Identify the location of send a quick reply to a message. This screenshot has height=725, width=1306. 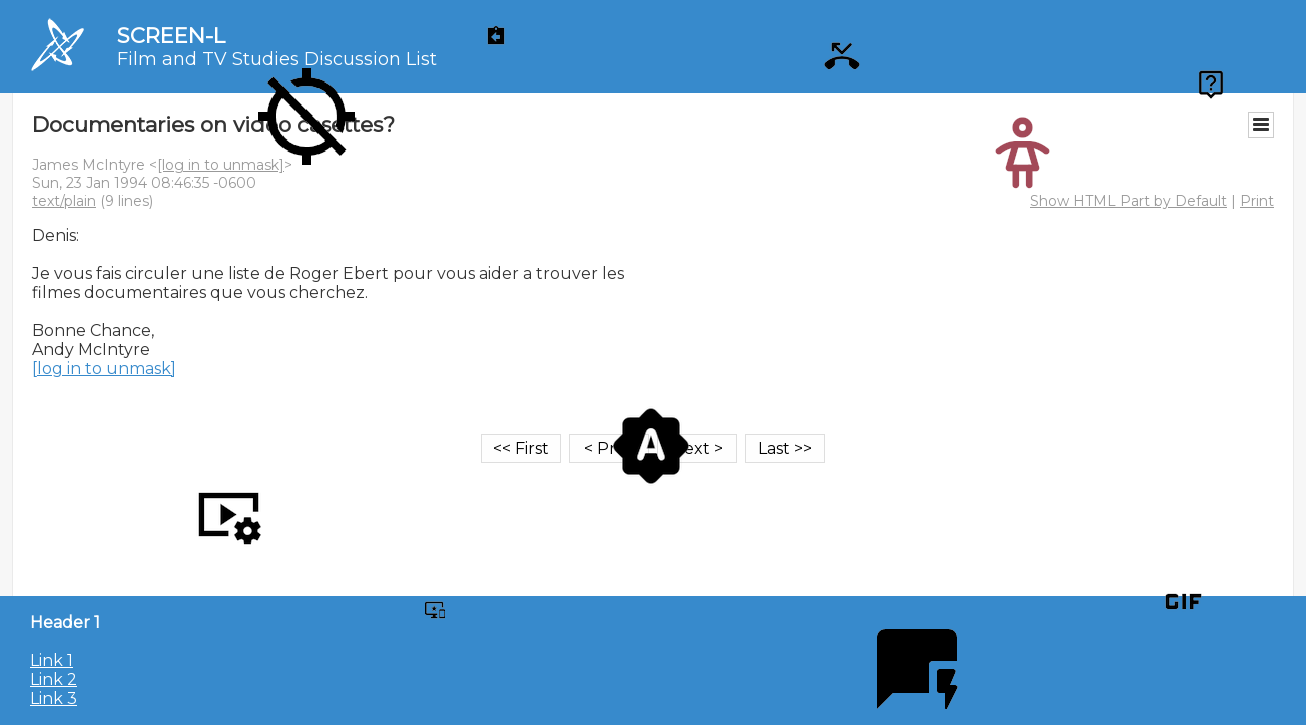
(917, 669).